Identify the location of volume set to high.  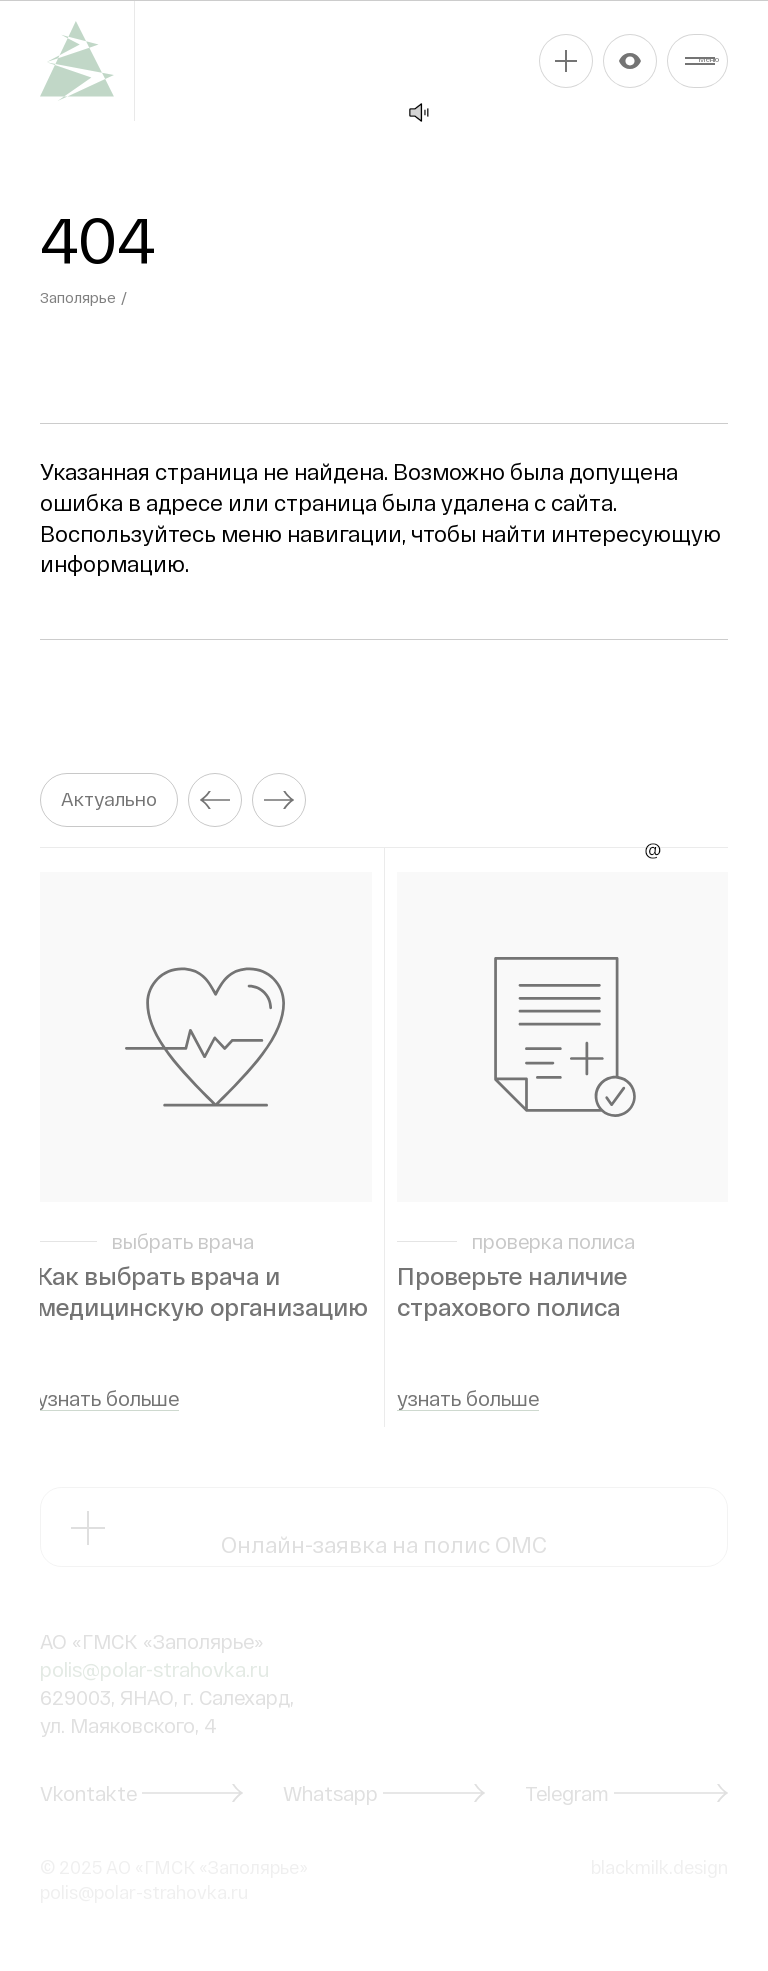
(418, 112).